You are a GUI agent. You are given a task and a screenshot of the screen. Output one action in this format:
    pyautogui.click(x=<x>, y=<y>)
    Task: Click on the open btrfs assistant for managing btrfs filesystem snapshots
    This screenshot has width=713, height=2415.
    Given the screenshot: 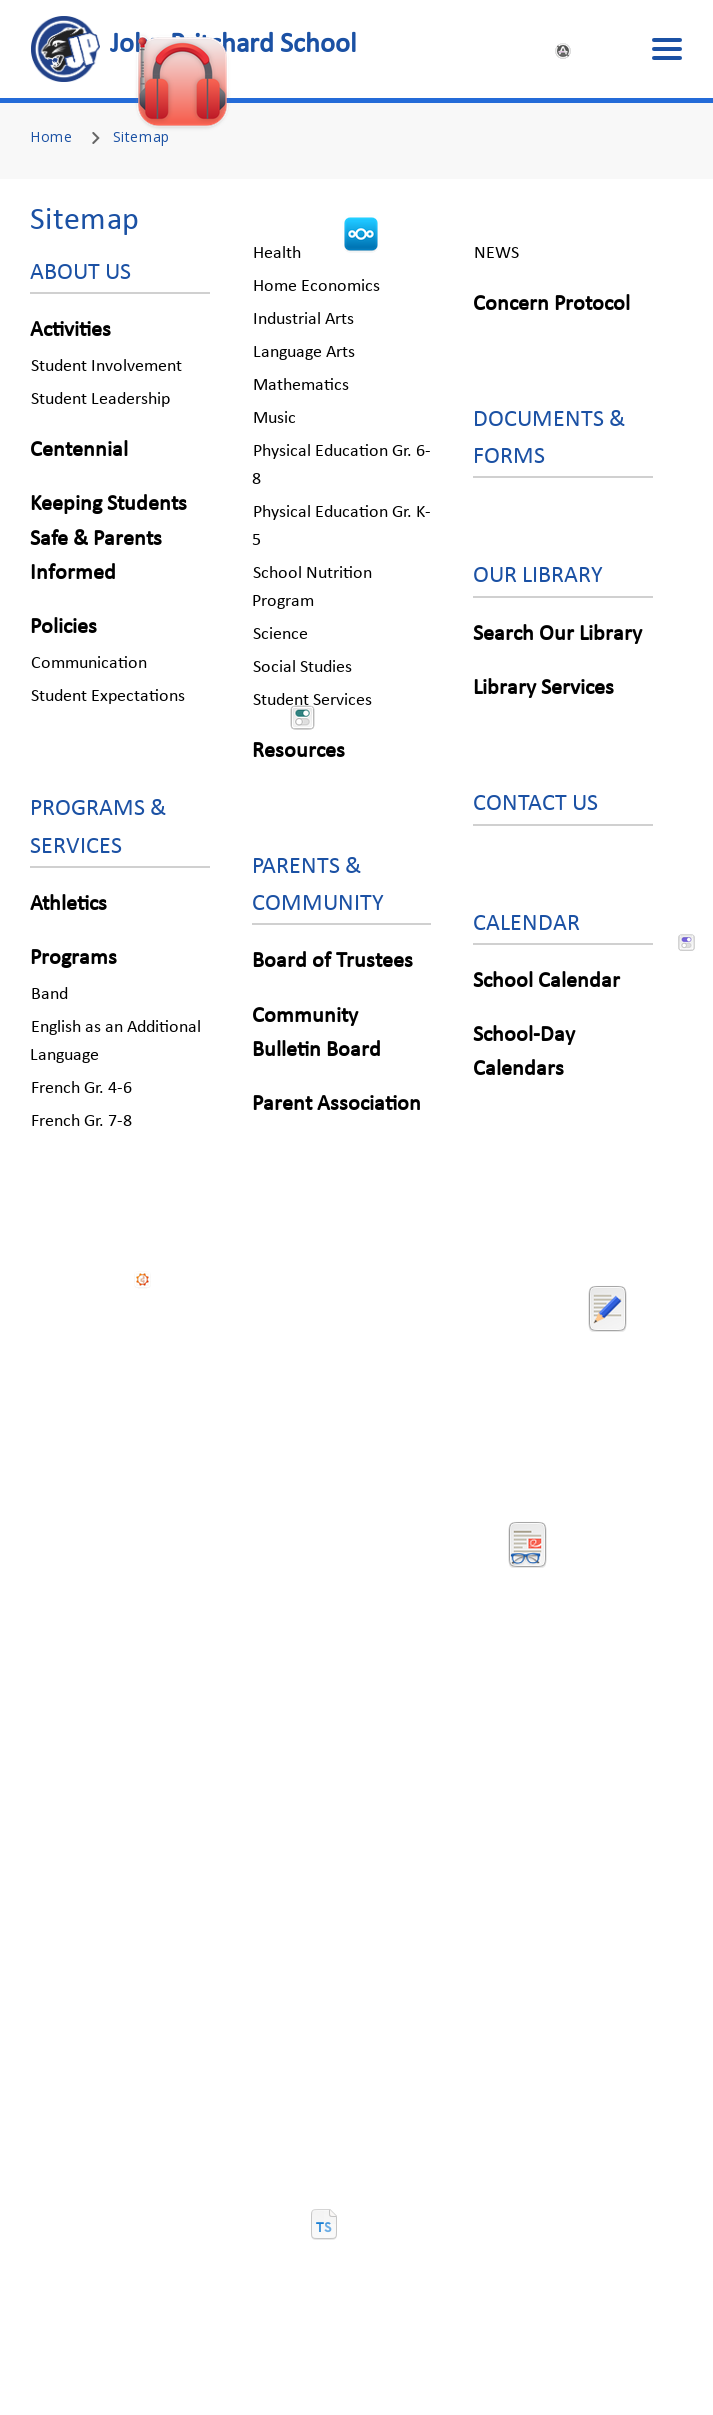 What is the action you would take?
    pyautogui.click(x=142, y=1279)
    